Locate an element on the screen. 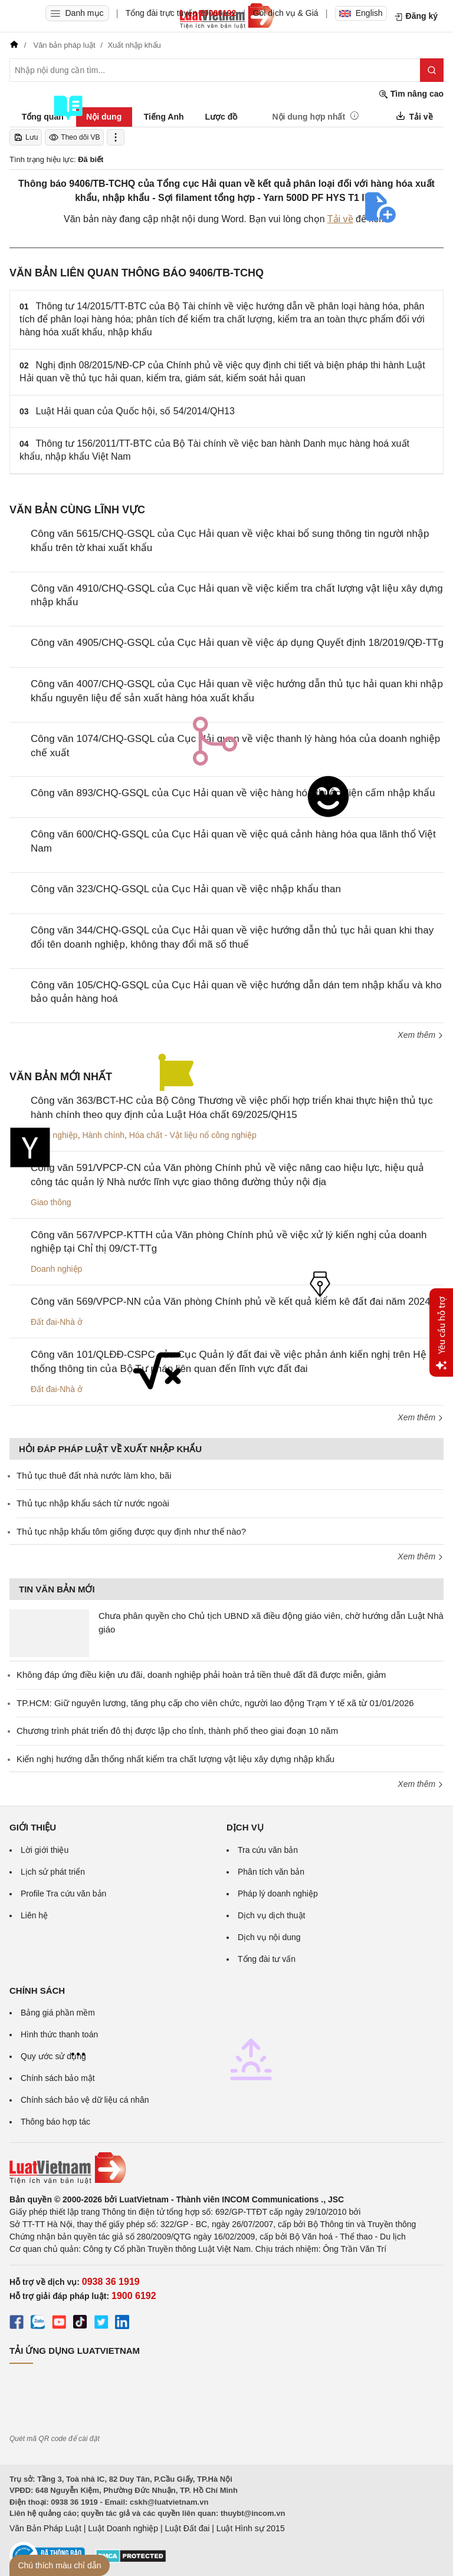 Image resolution: width=453 pixels, height=2576 pixels. access mathematical or scientific calculator functions is located at coordinates (157, 1371).